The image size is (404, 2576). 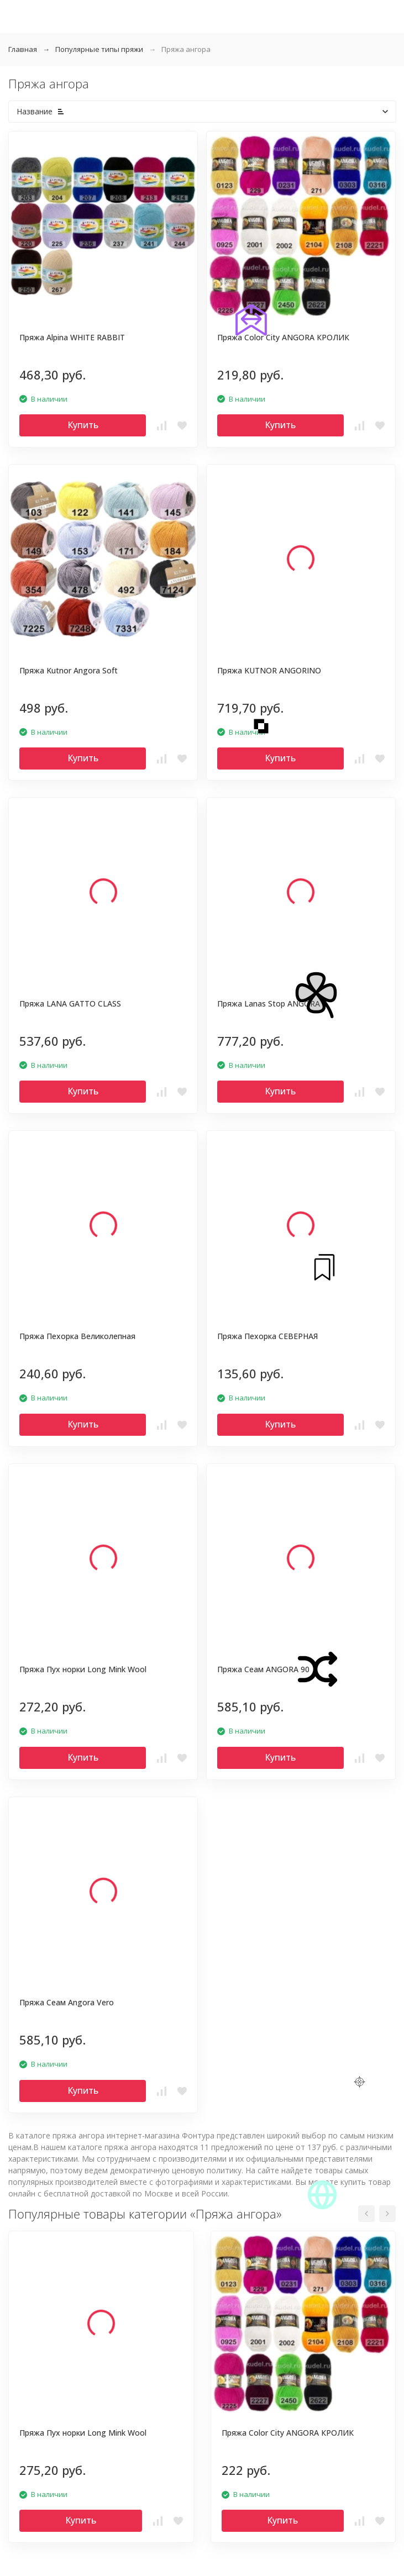 I want to click on access website or browse the internet, so click(x=322, y=2195).